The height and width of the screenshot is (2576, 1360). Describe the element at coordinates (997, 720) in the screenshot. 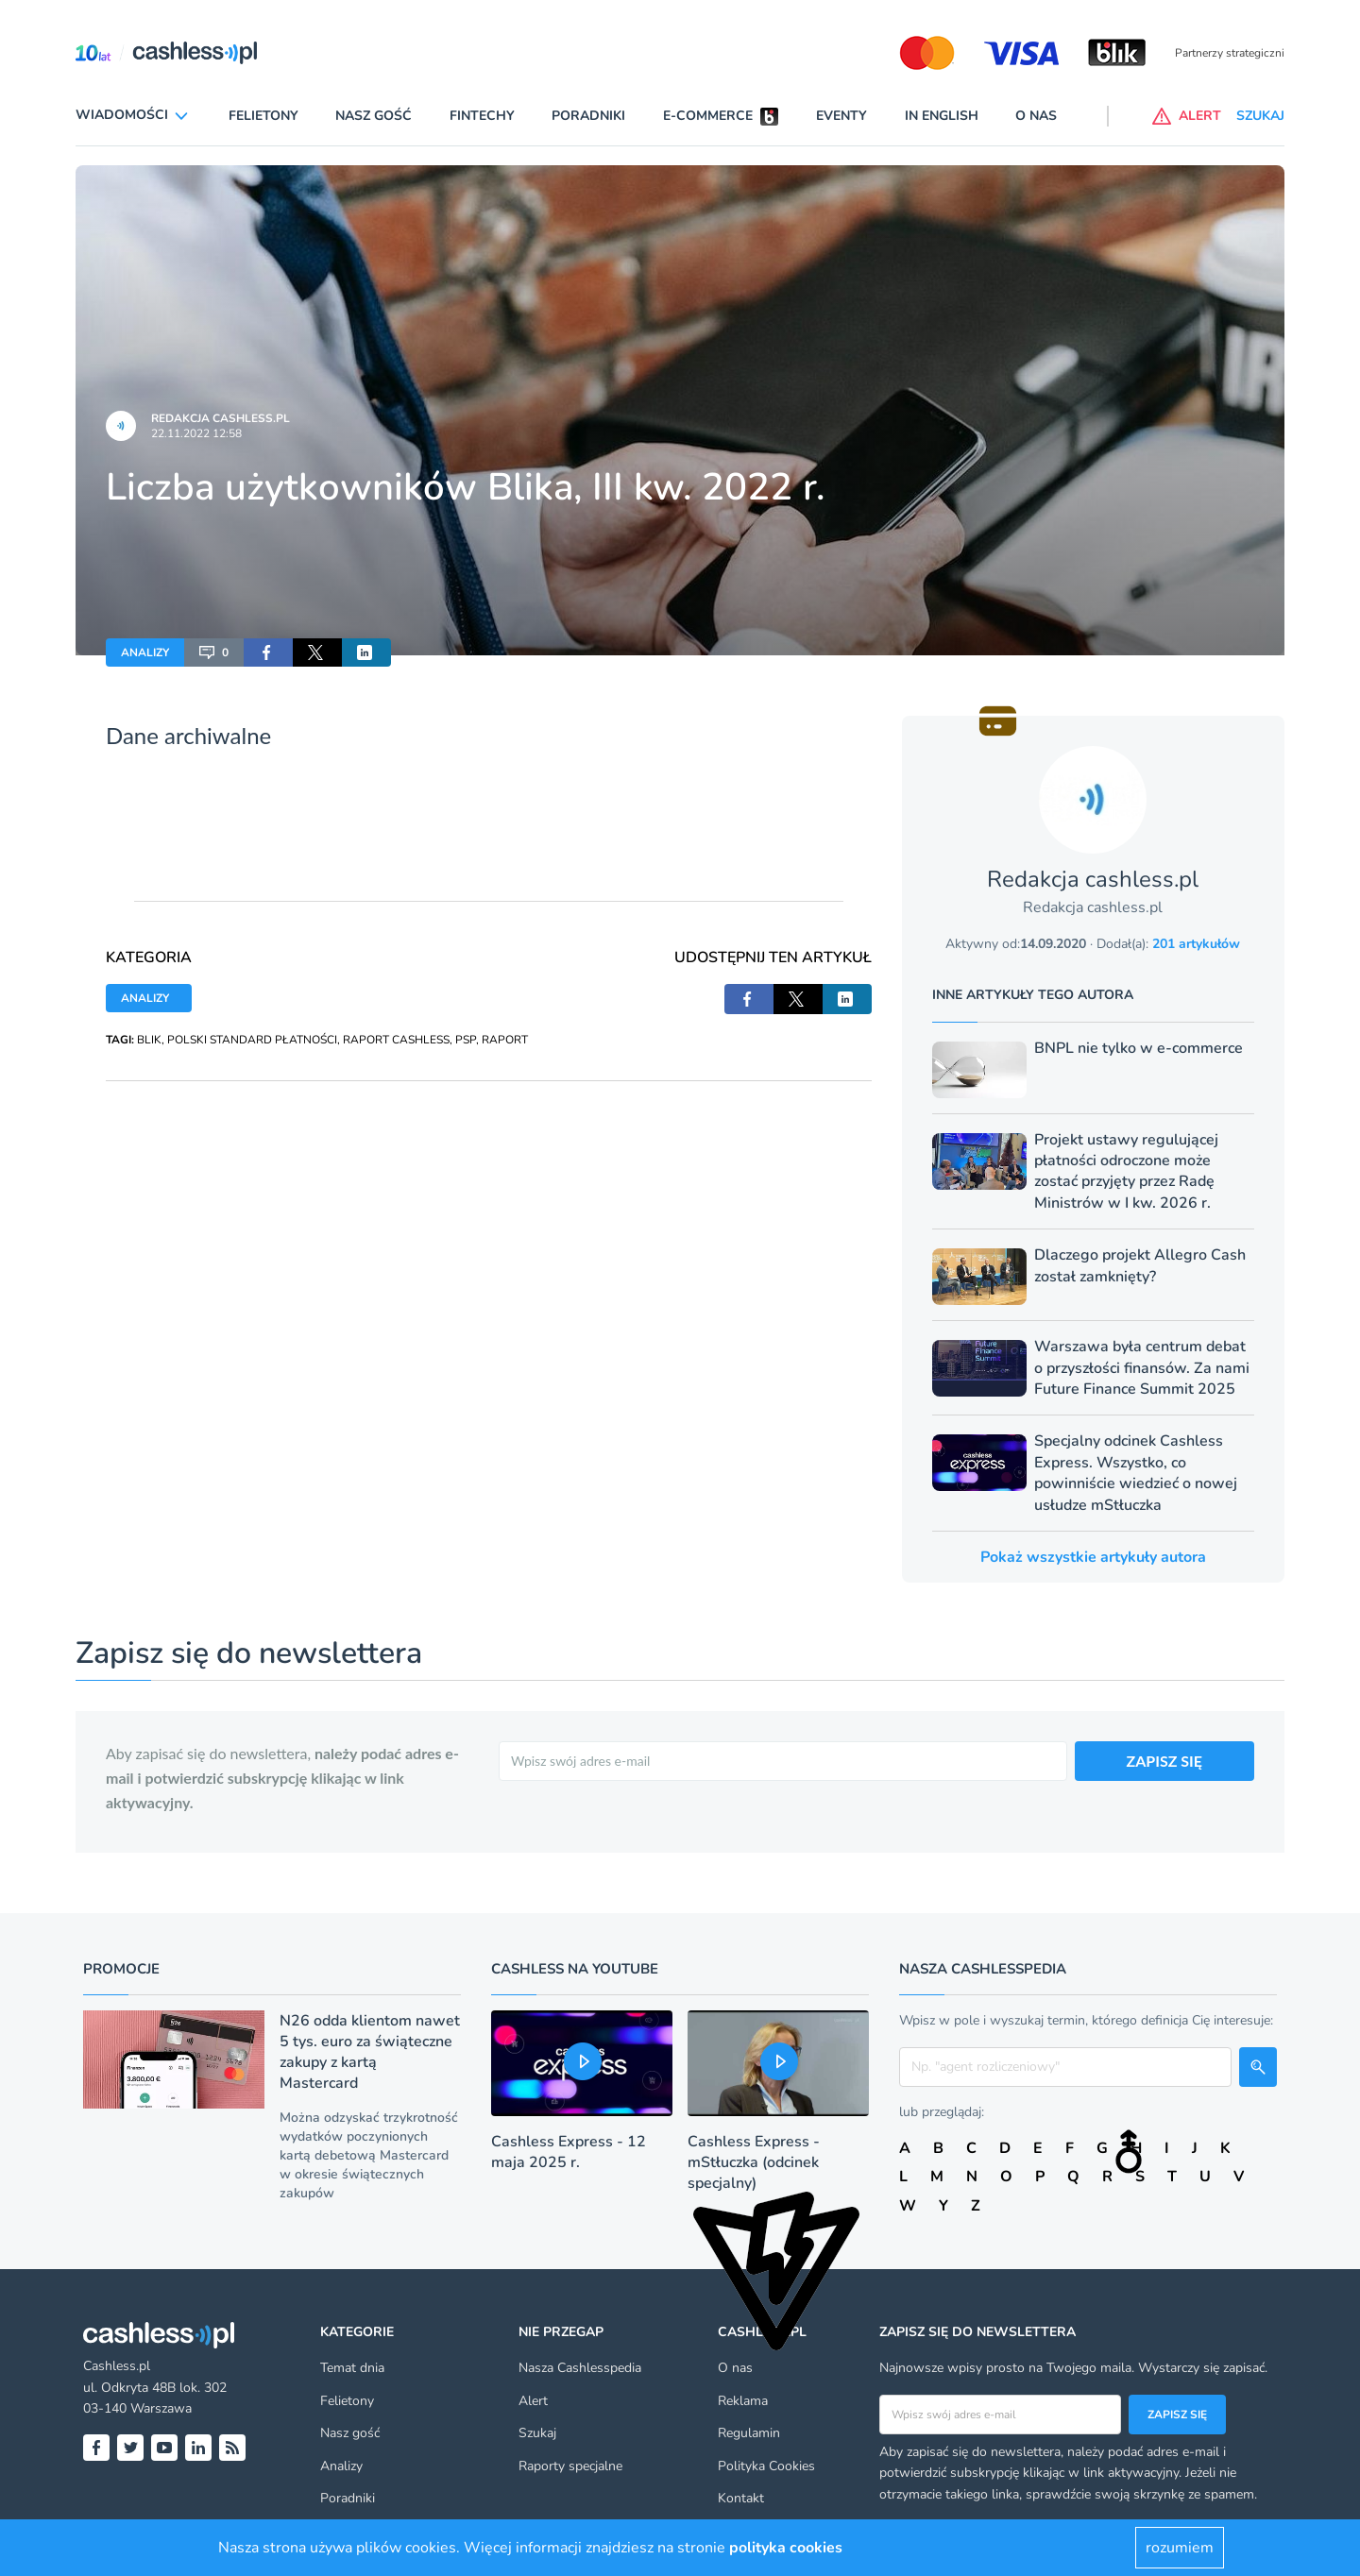

I see `manage payment methods` at that location.